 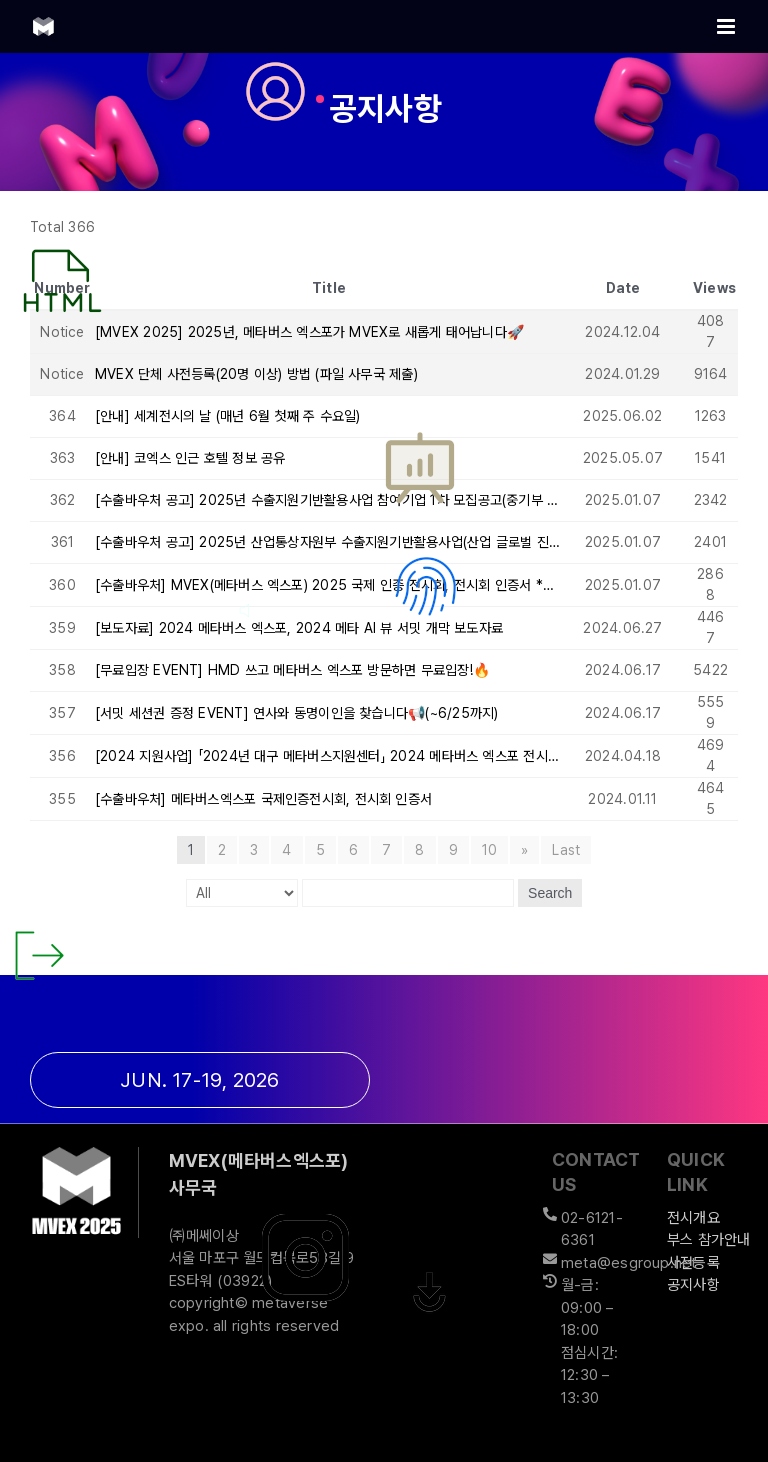 What do you see at coordinates (60, 283) in the screenshot?
I see `view or open an HTML file` at bounding box center [60, 283].